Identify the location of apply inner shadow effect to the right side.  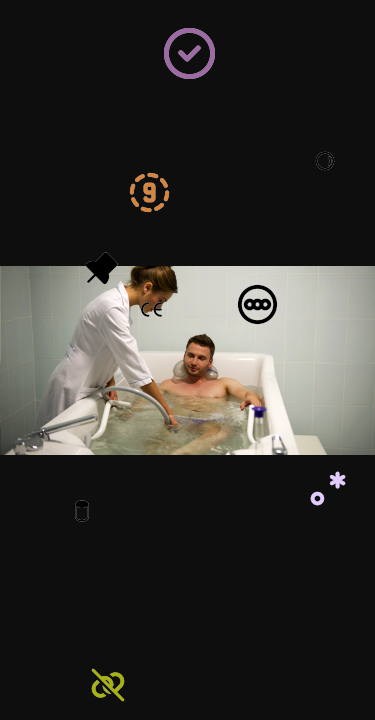
(325, 161).